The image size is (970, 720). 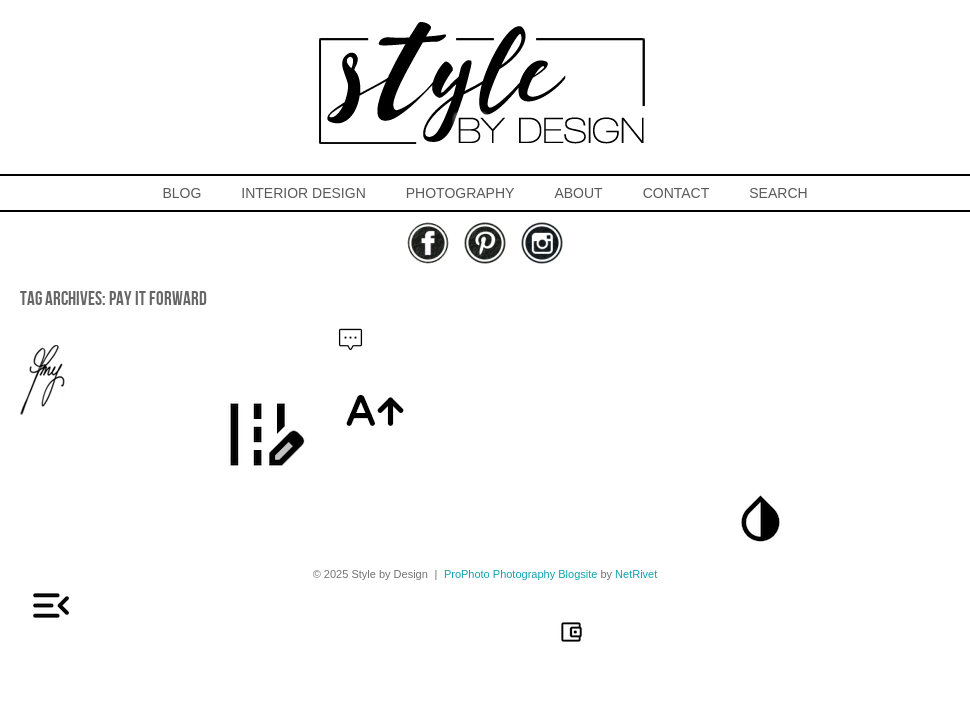 What do you see at coordinates (350, 338) in the screenshot?
I see `open chat or messaging` at bounding box center [350, 338].